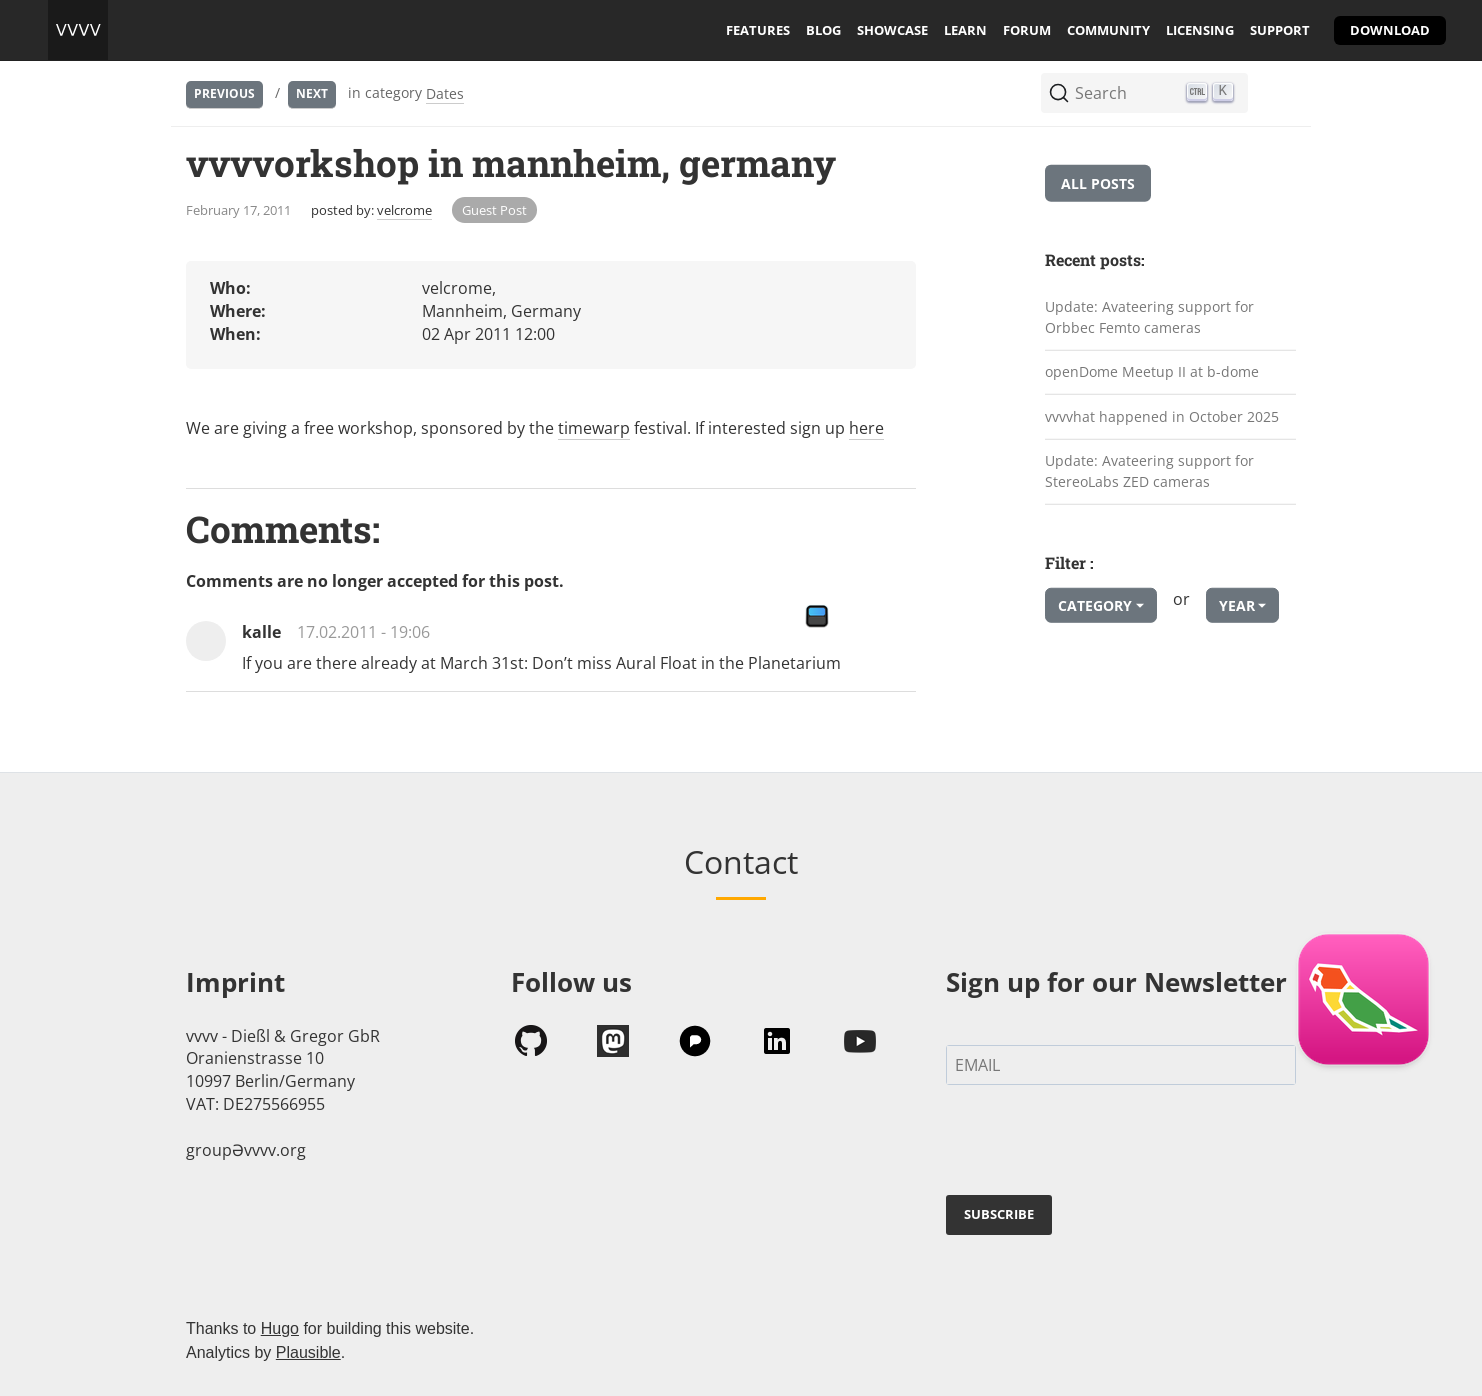 This screenshot has height=1396, width=1482. I want to click on open the alovoa dating app, so click(1363, 999).